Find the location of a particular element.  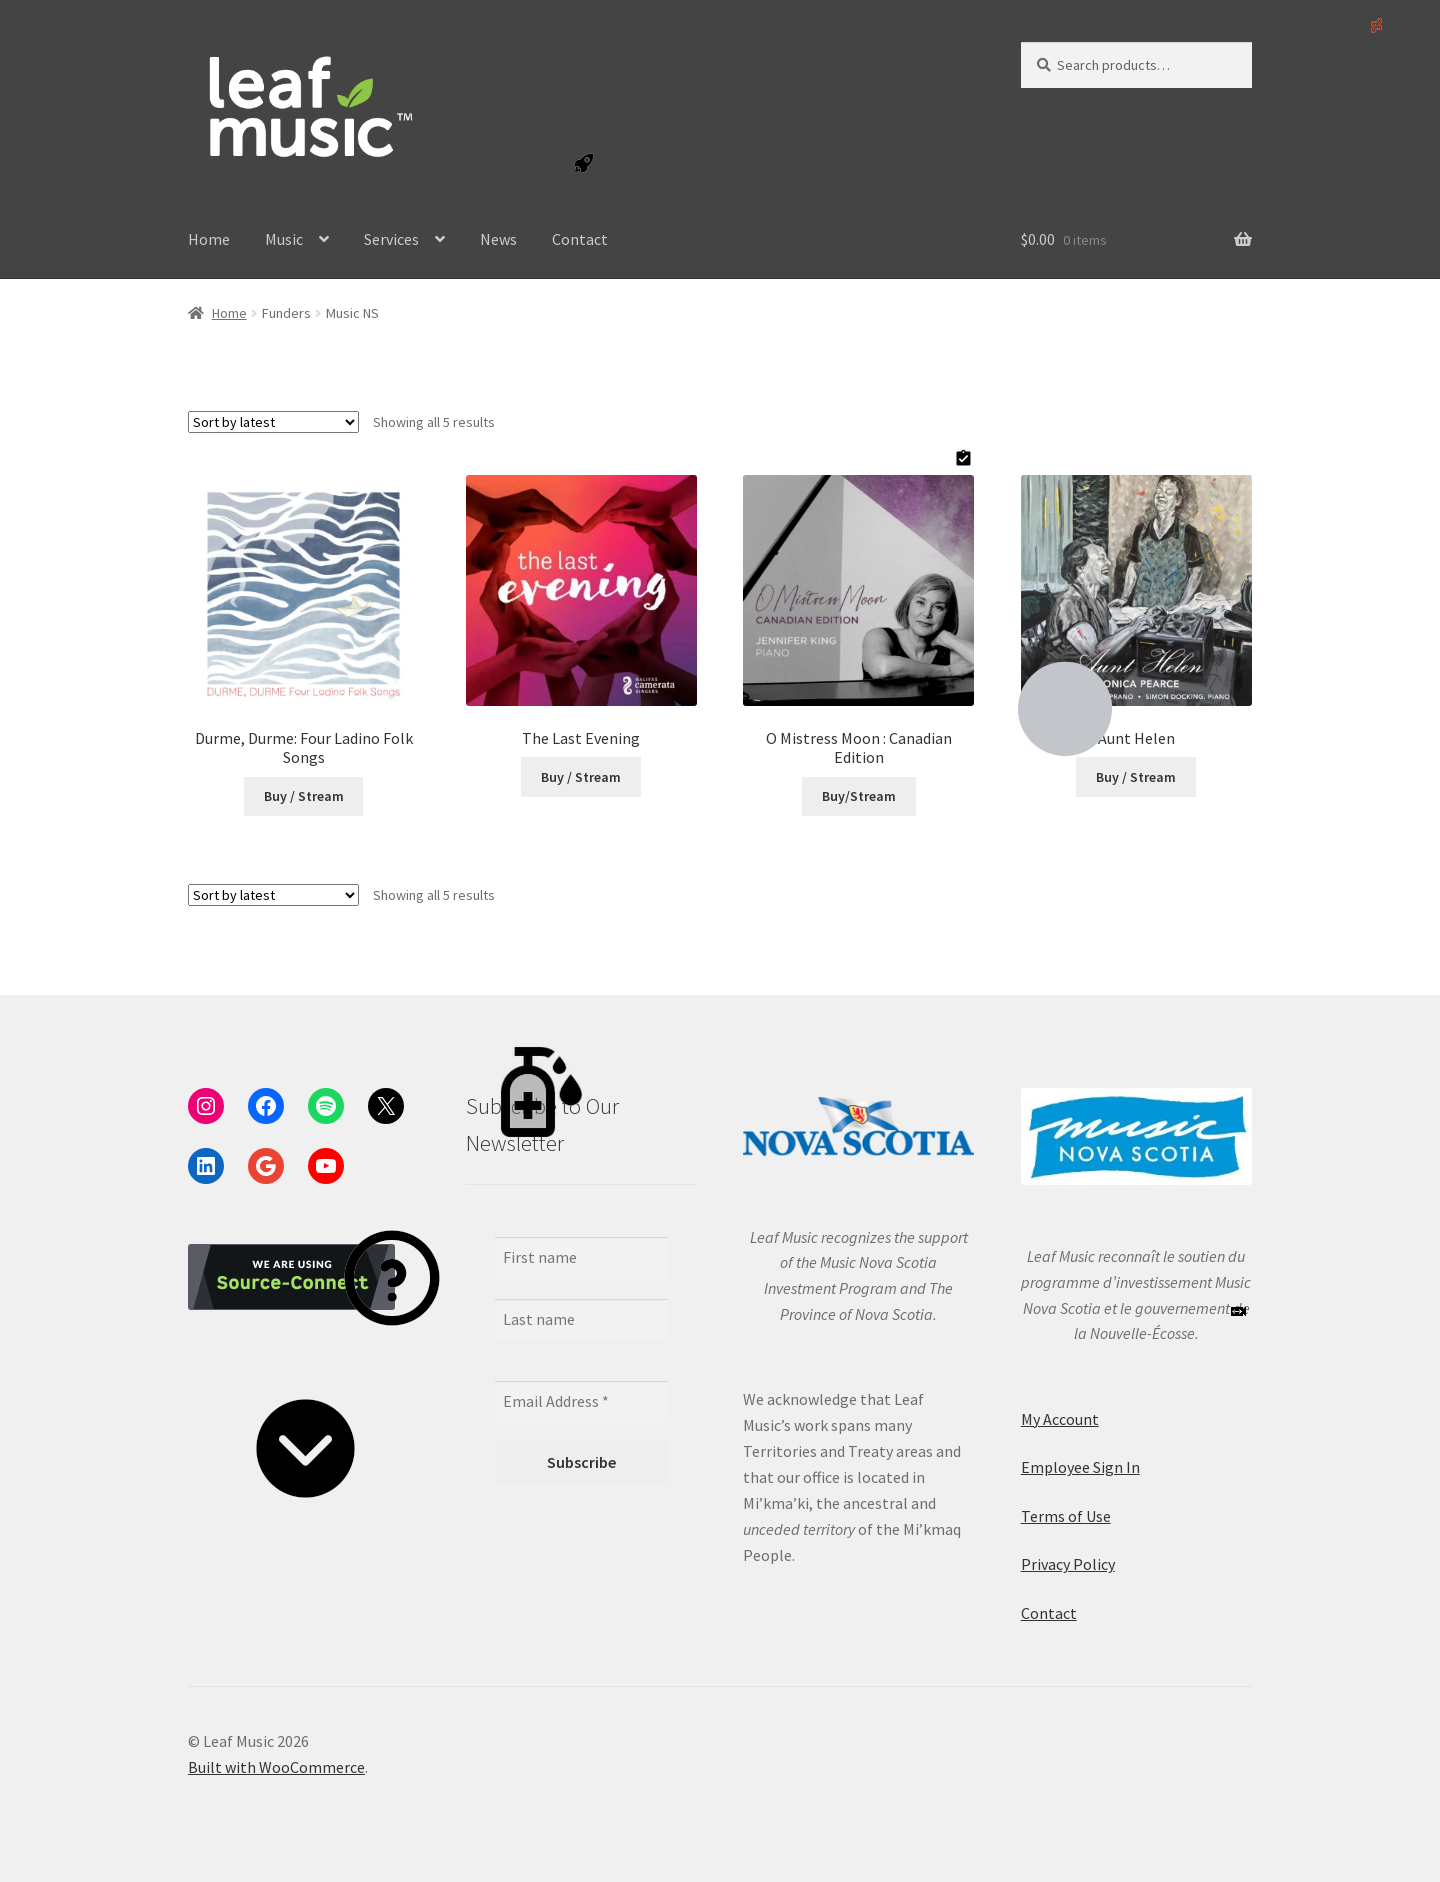

switch between front and rear camera during video recording is located at coordinates (1238, 1311).